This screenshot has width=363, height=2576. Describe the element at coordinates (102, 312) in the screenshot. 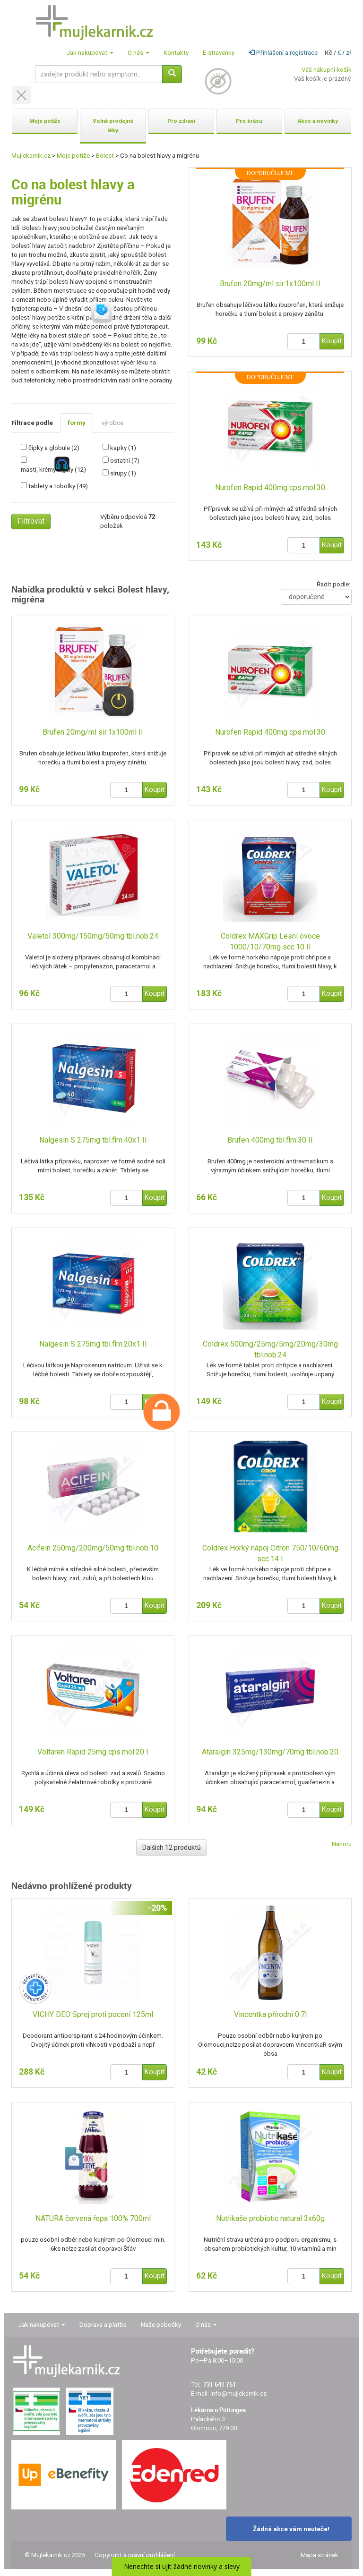

I see `open sieve mail filter editor` at that location.